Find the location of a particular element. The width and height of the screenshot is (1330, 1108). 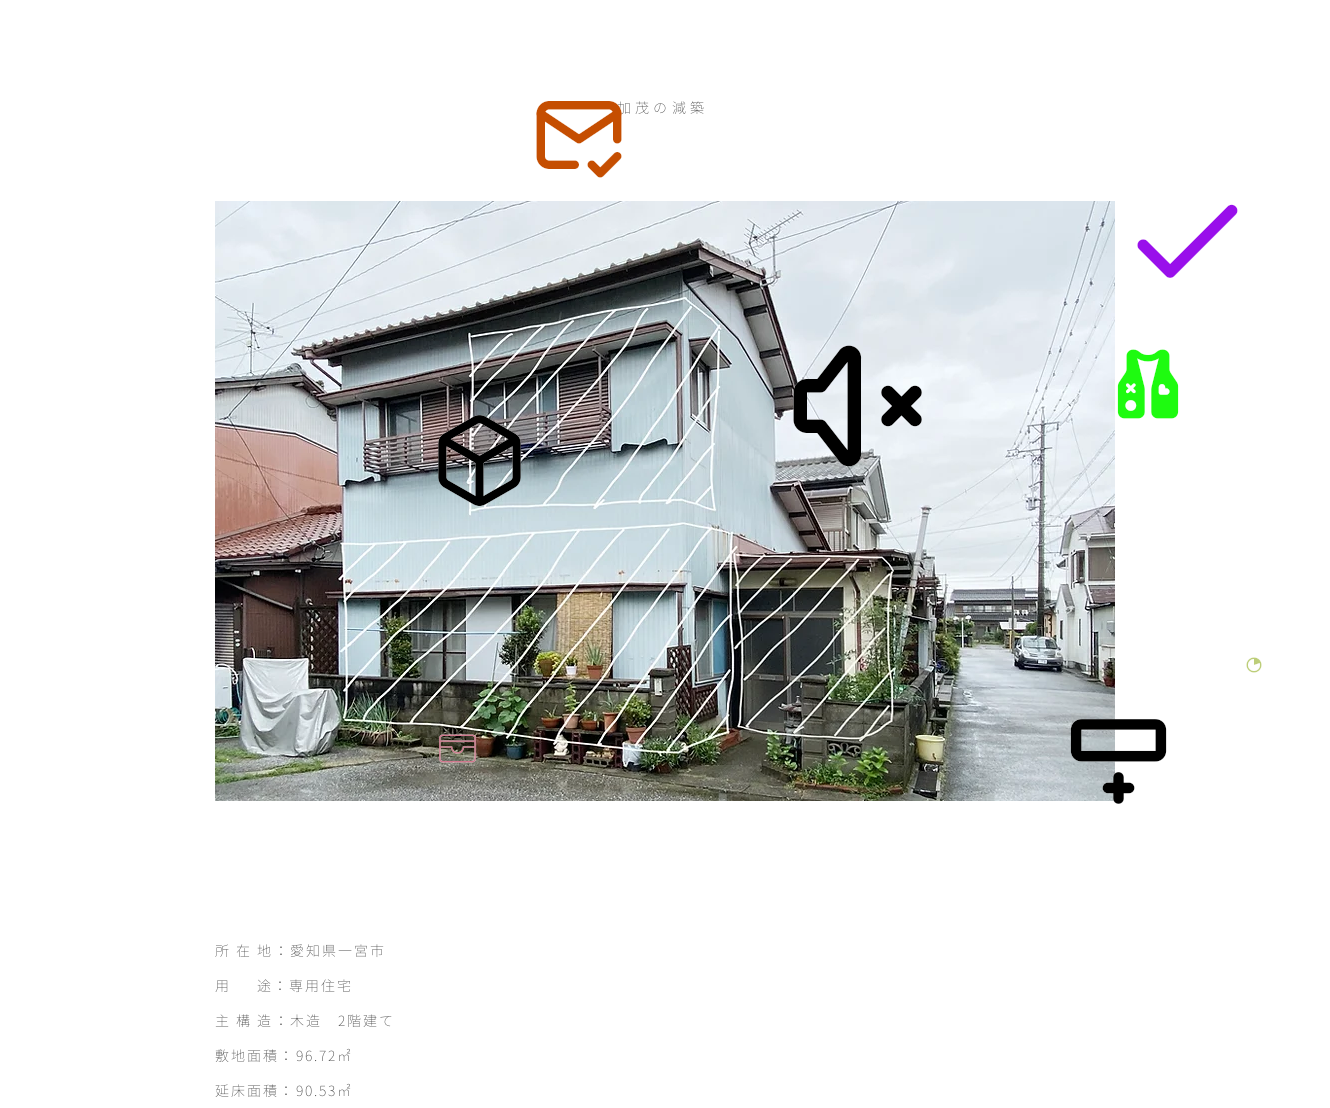

safety vest or protective gear settings is located at coordinates (1148, 384).